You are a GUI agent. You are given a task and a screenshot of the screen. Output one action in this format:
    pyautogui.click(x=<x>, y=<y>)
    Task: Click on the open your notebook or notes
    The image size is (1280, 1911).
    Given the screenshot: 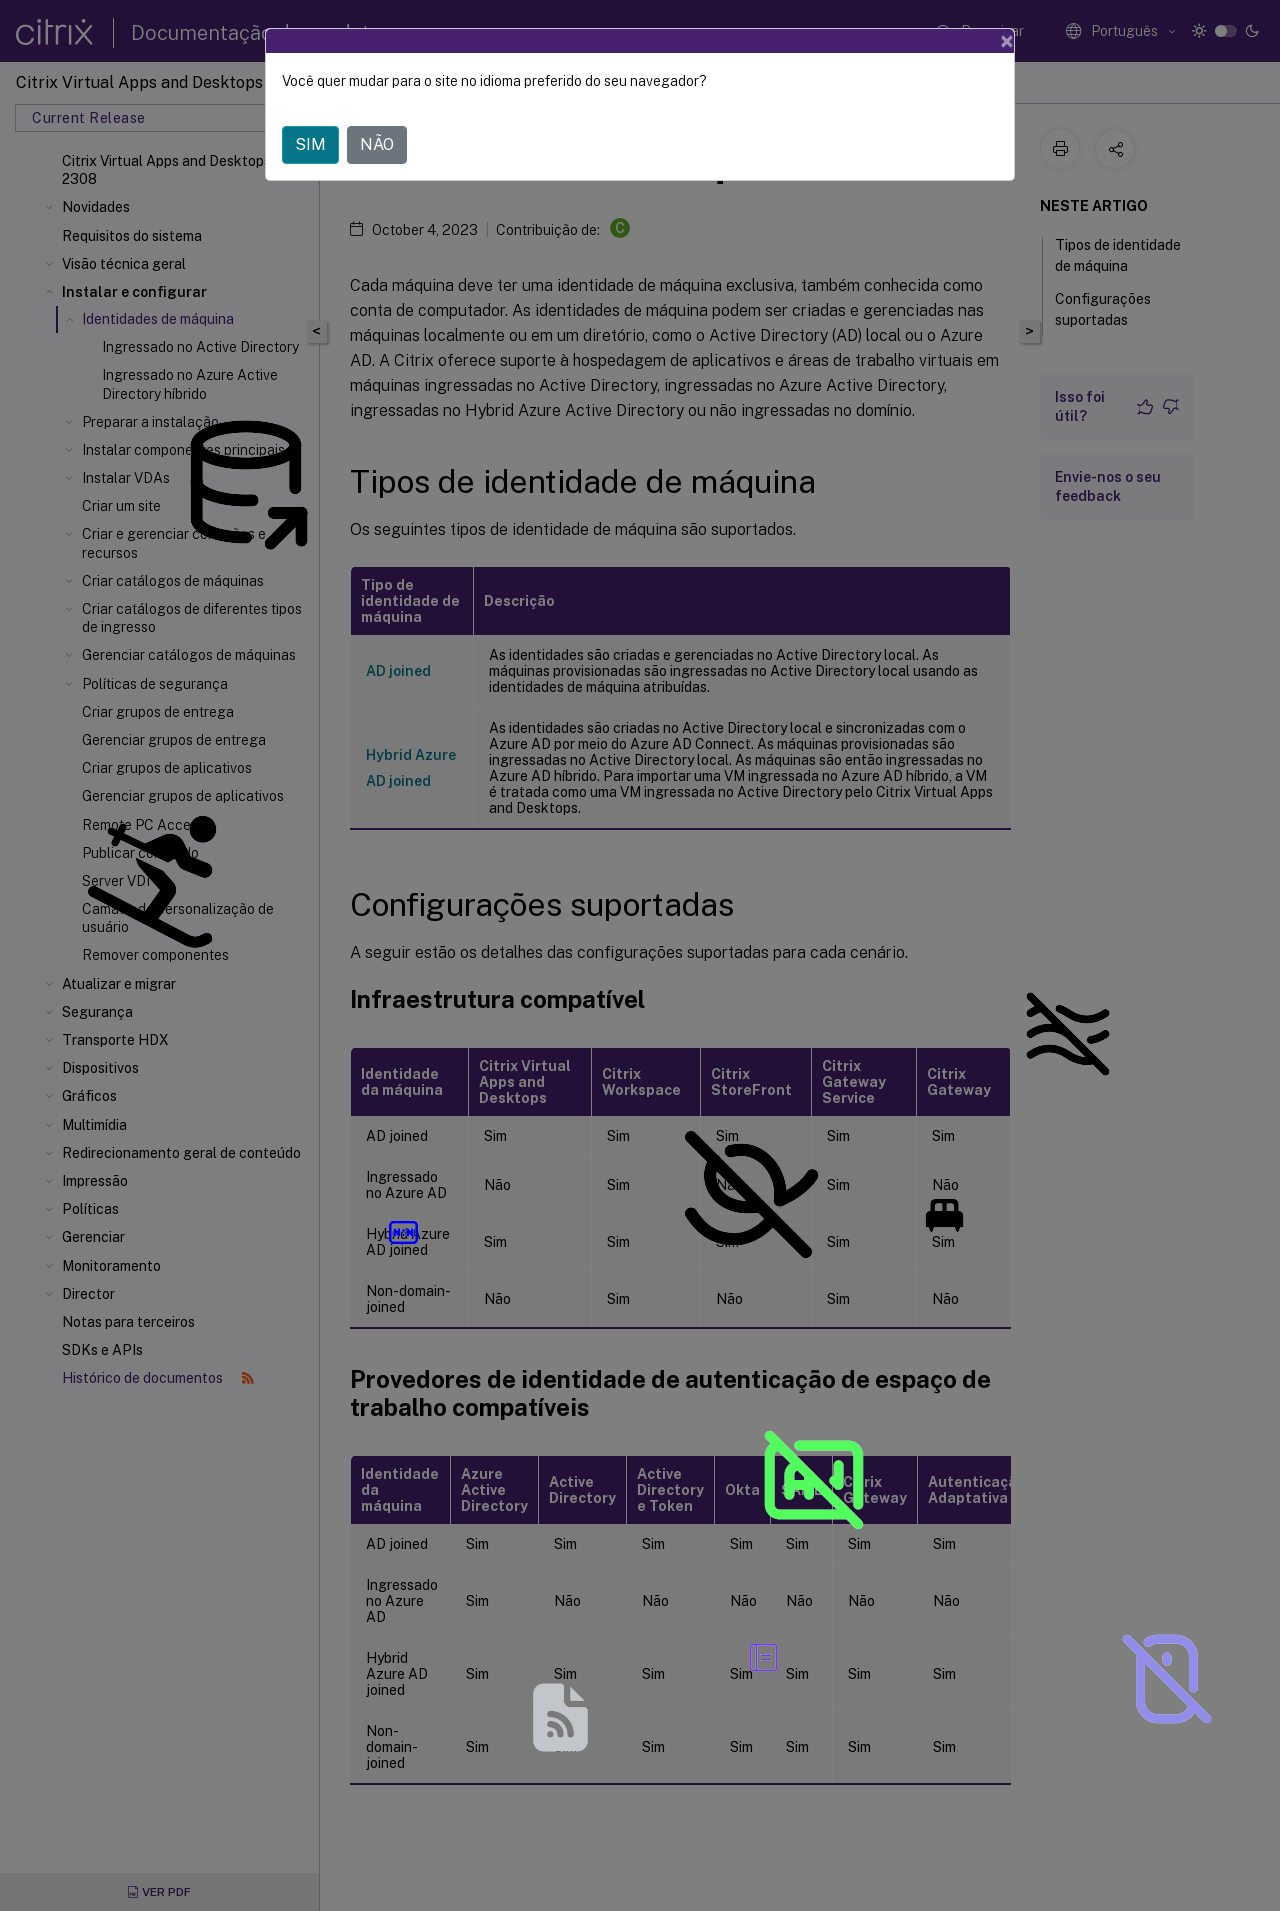 What is the action you would take?
    pyautogui.click(x=763, y=1657)
    